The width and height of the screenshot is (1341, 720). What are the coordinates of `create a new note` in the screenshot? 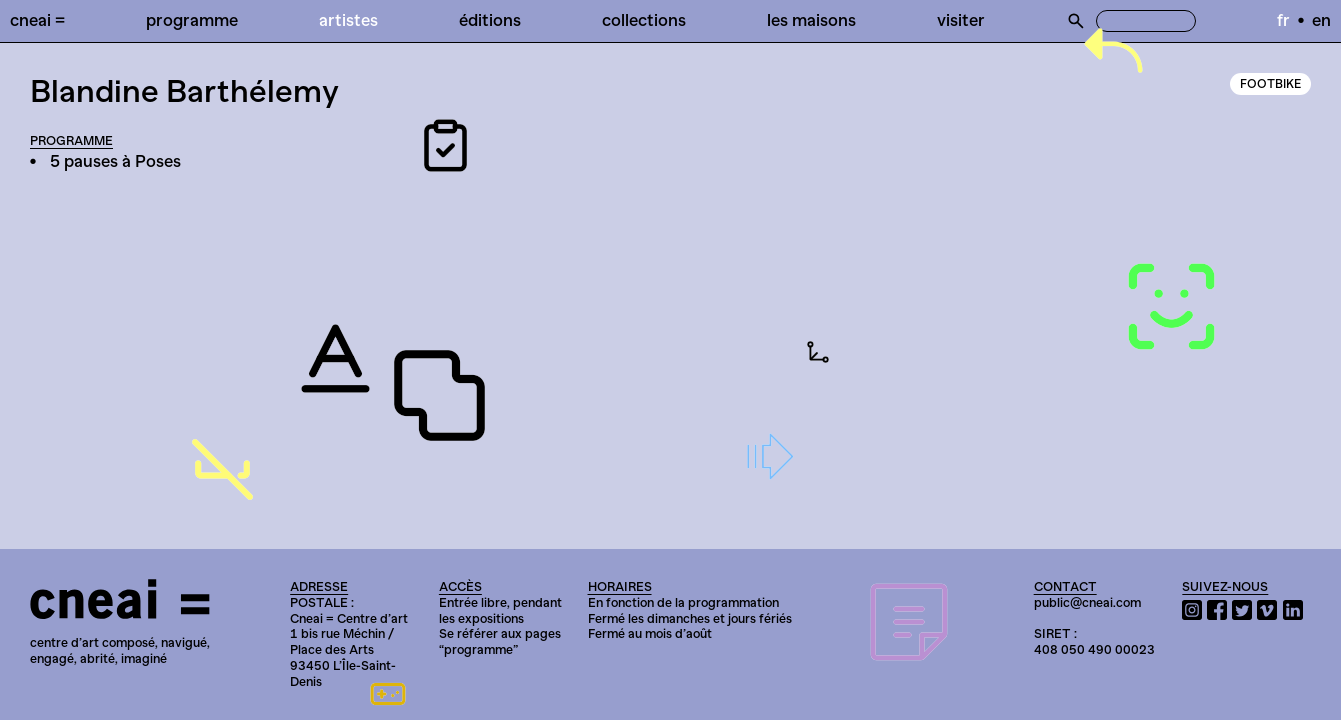 It's located at (909, 622).